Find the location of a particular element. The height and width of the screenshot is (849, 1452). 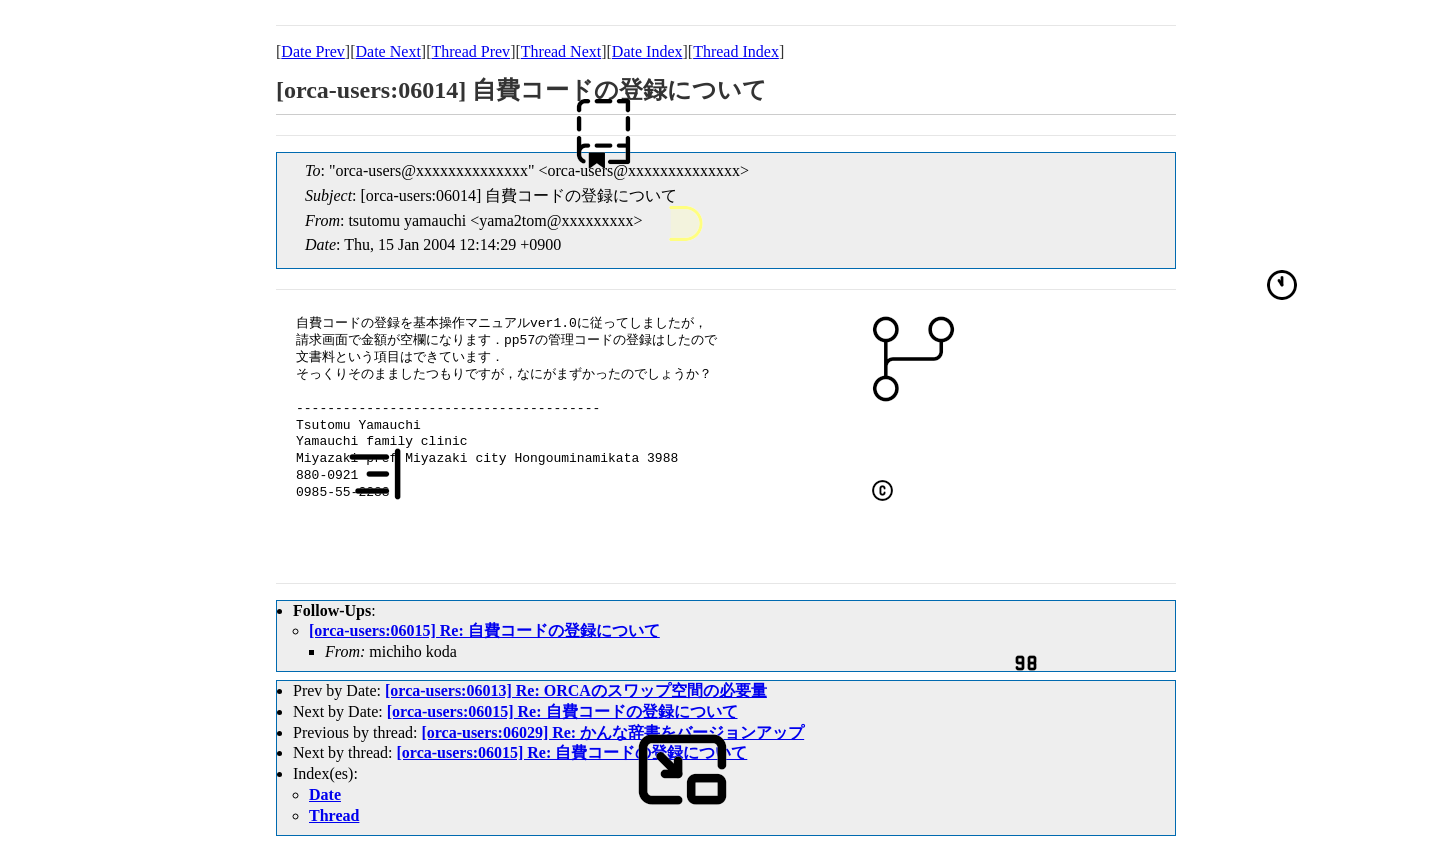

align text to the right is located at coordinates (375, 474).